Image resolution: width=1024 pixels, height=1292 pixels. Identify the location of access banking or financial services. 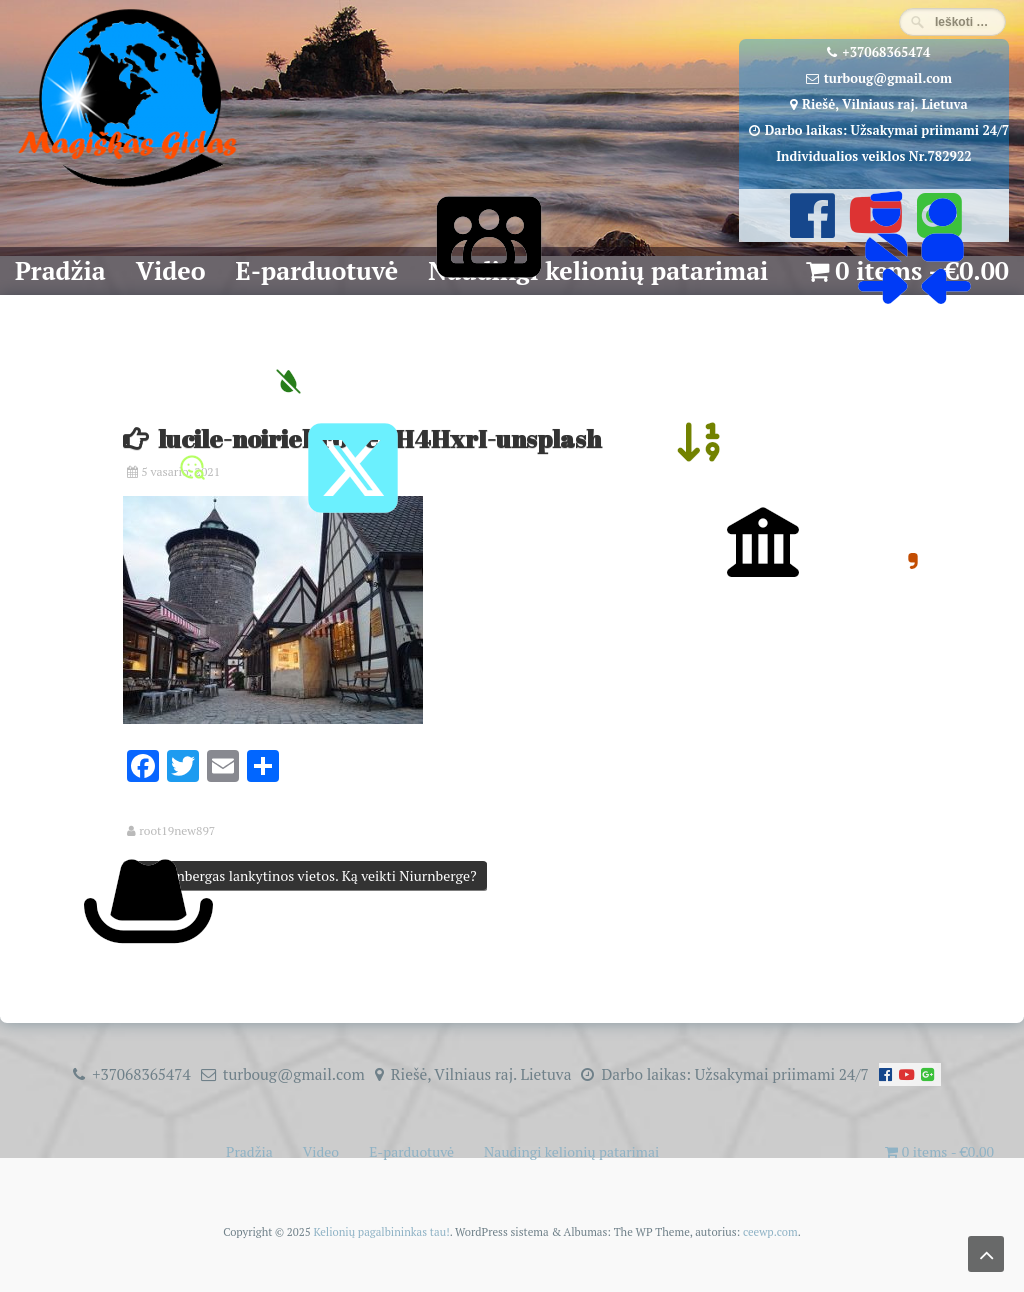
(763, 541).